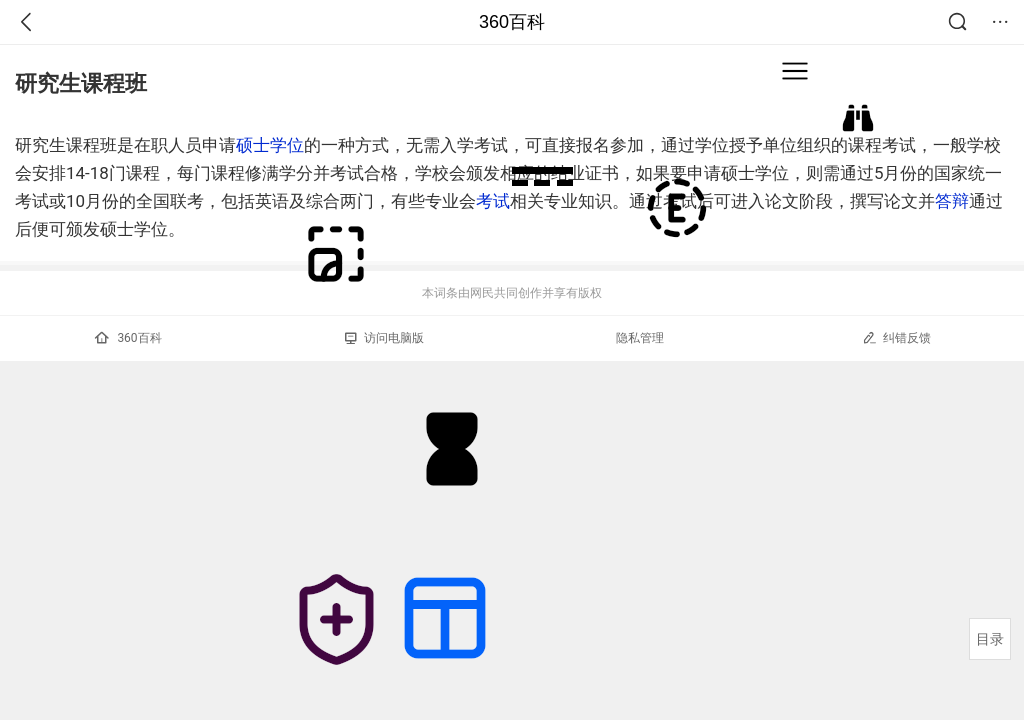  I want to click on switch to grid or layout view, so click(445, 618).